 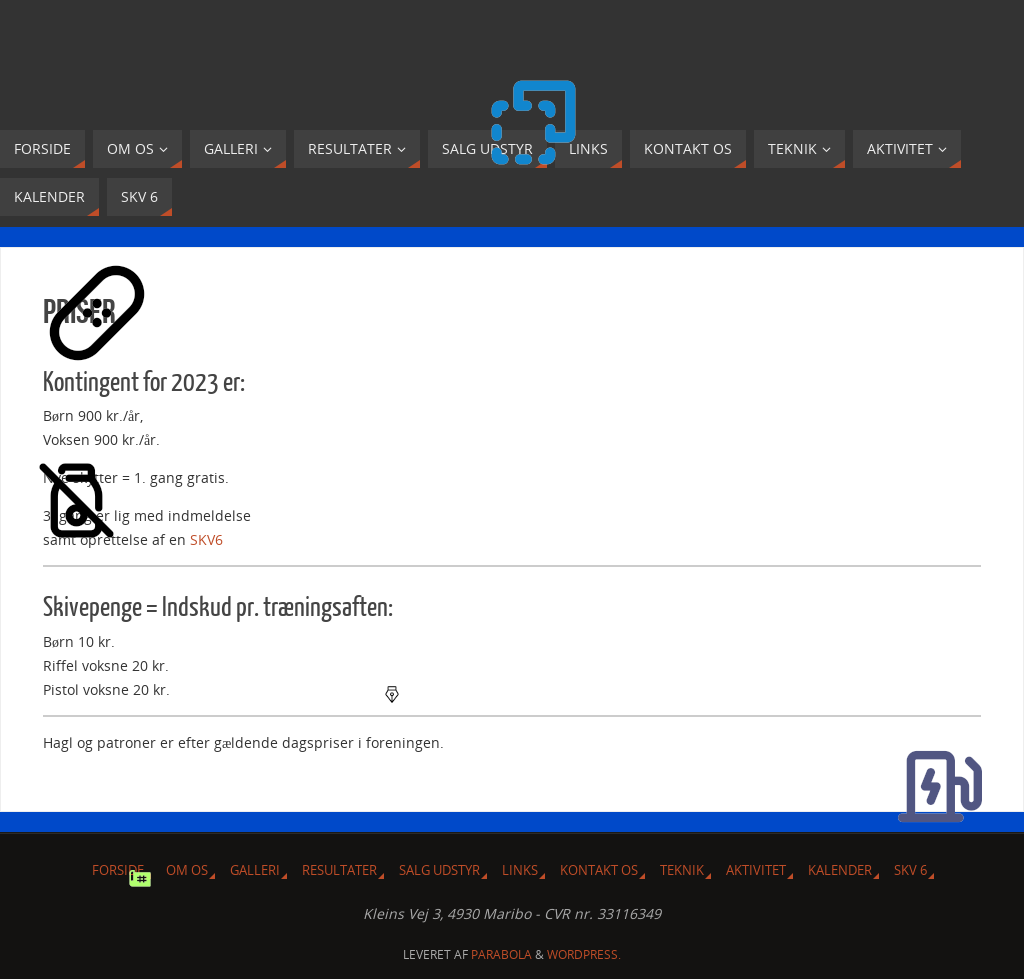 I want to click on indicates dairy-free or no milk option, so click(x=76, y=500).